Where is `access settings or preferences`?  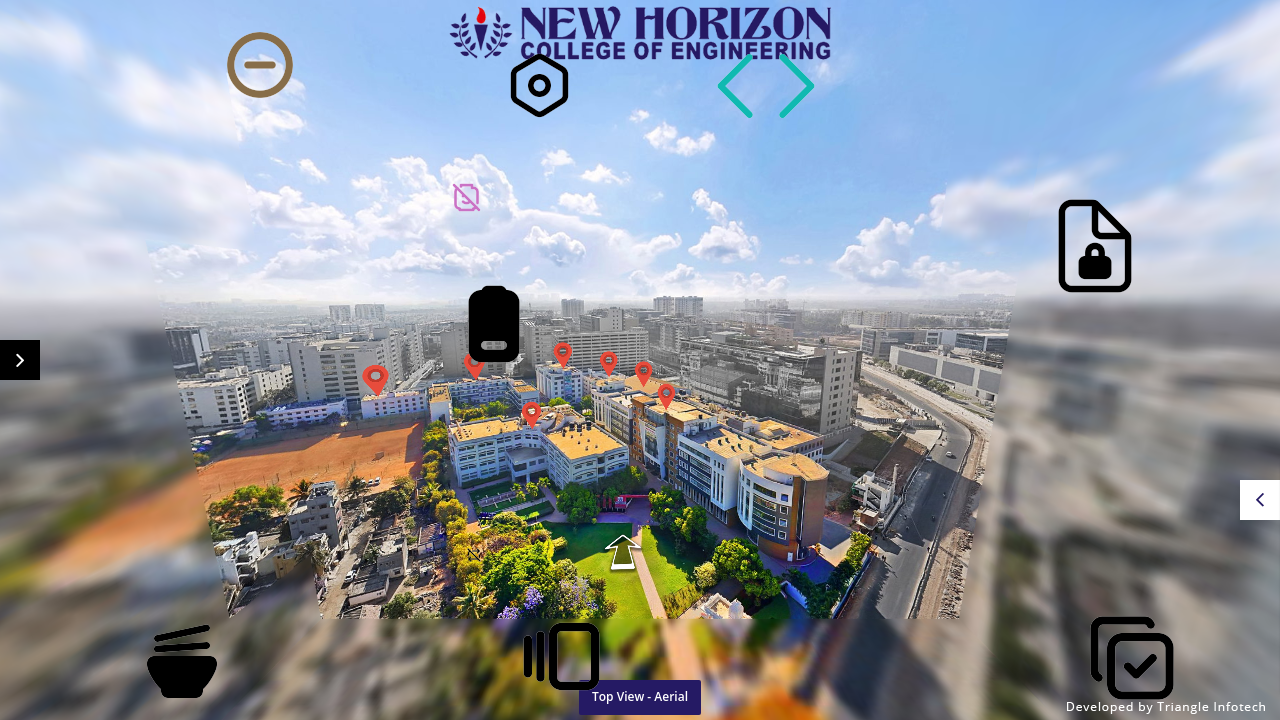
access settings or preferences is located at coordinates (539, 85).